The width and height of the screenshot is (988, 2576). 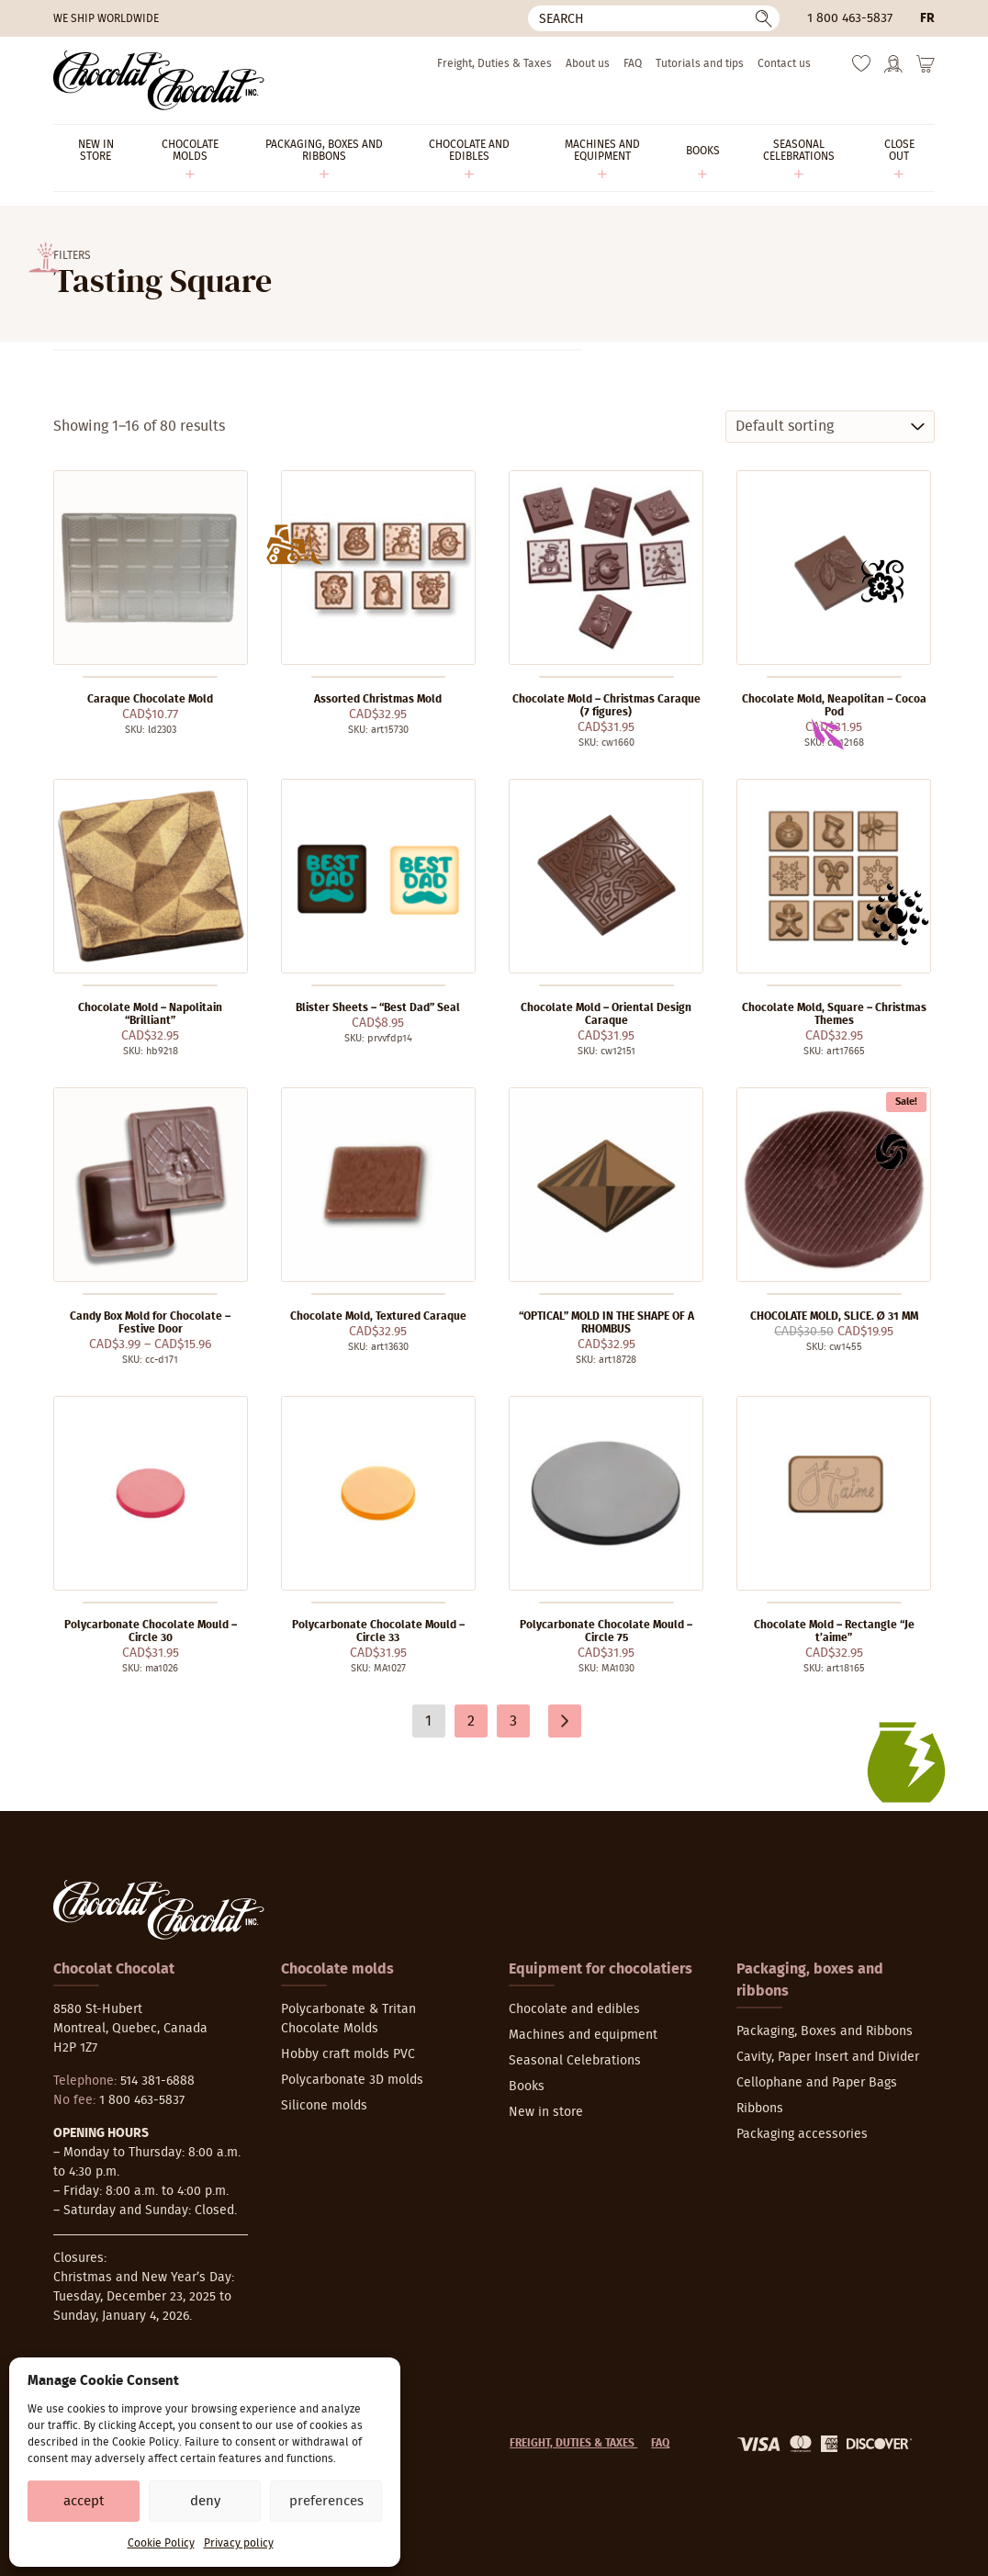 I want to click on camera shutter or aperture control, so click(x=892, y=1152).